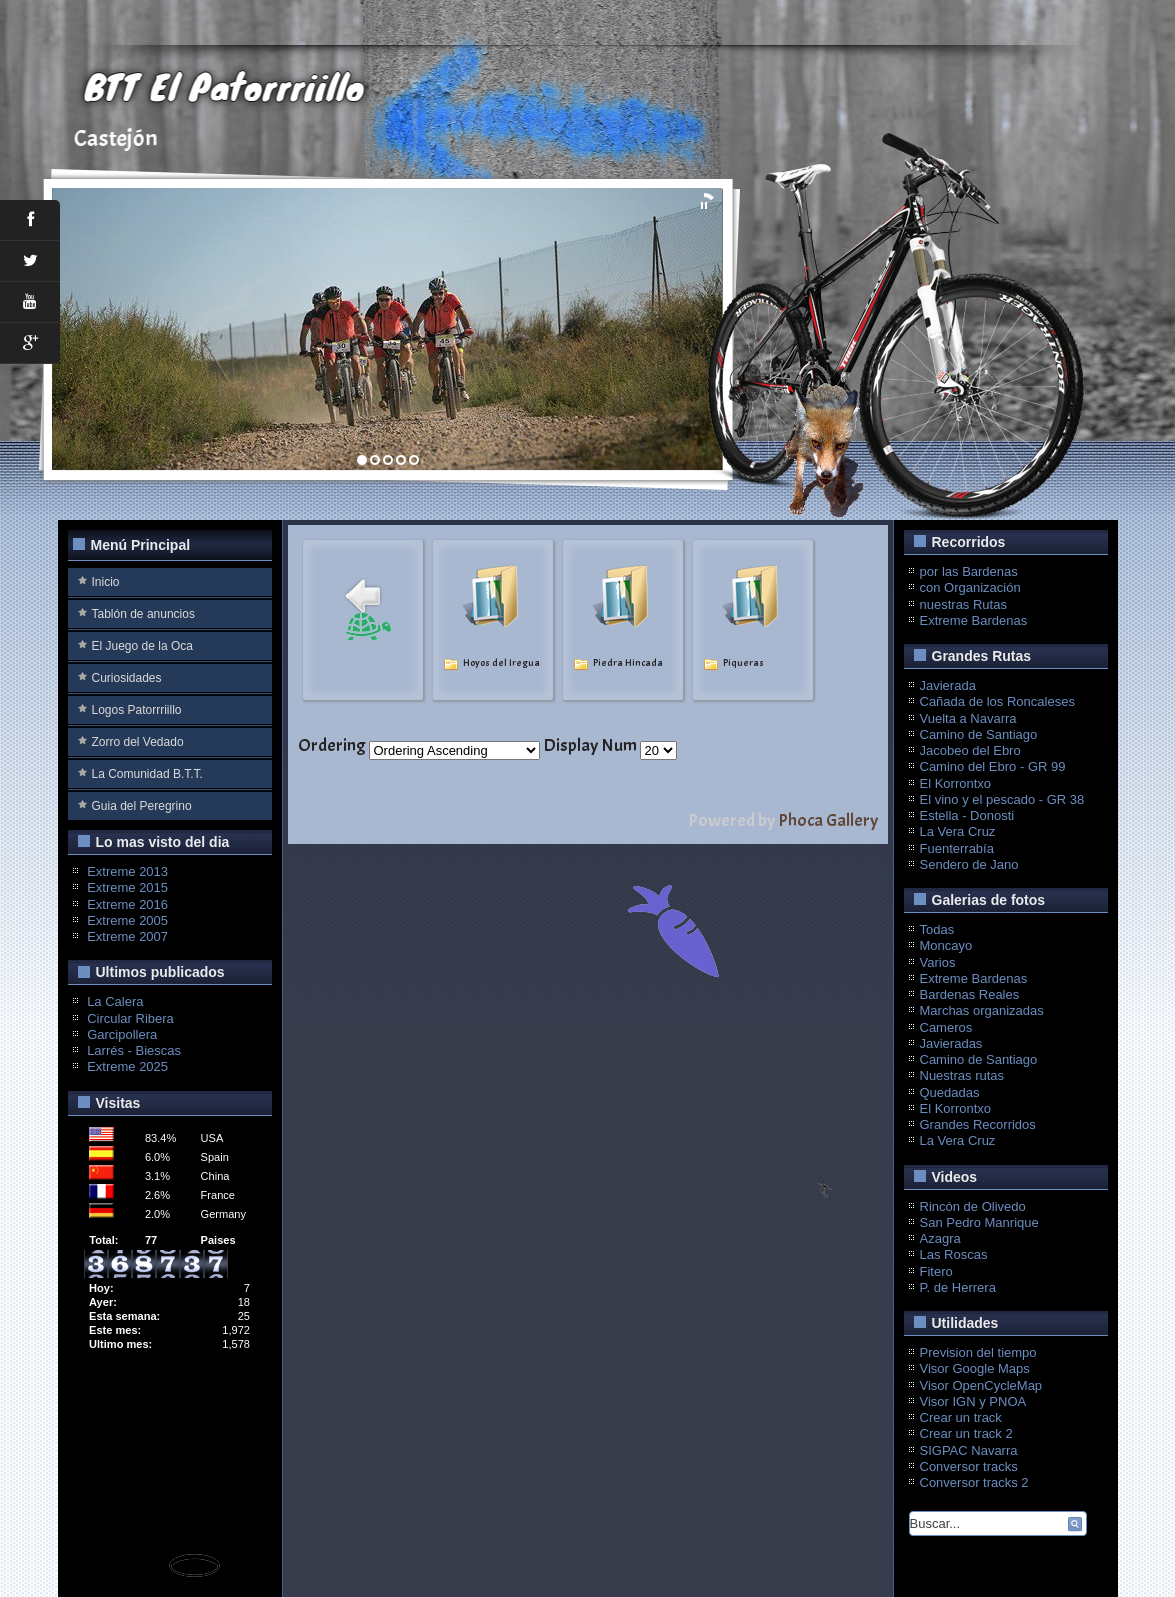 This screenshot has width=1175, height=1597. Describe the element at coordinates (824, 1191) in the screenshot. I see `flying fox or zipline activity icon` at that location.